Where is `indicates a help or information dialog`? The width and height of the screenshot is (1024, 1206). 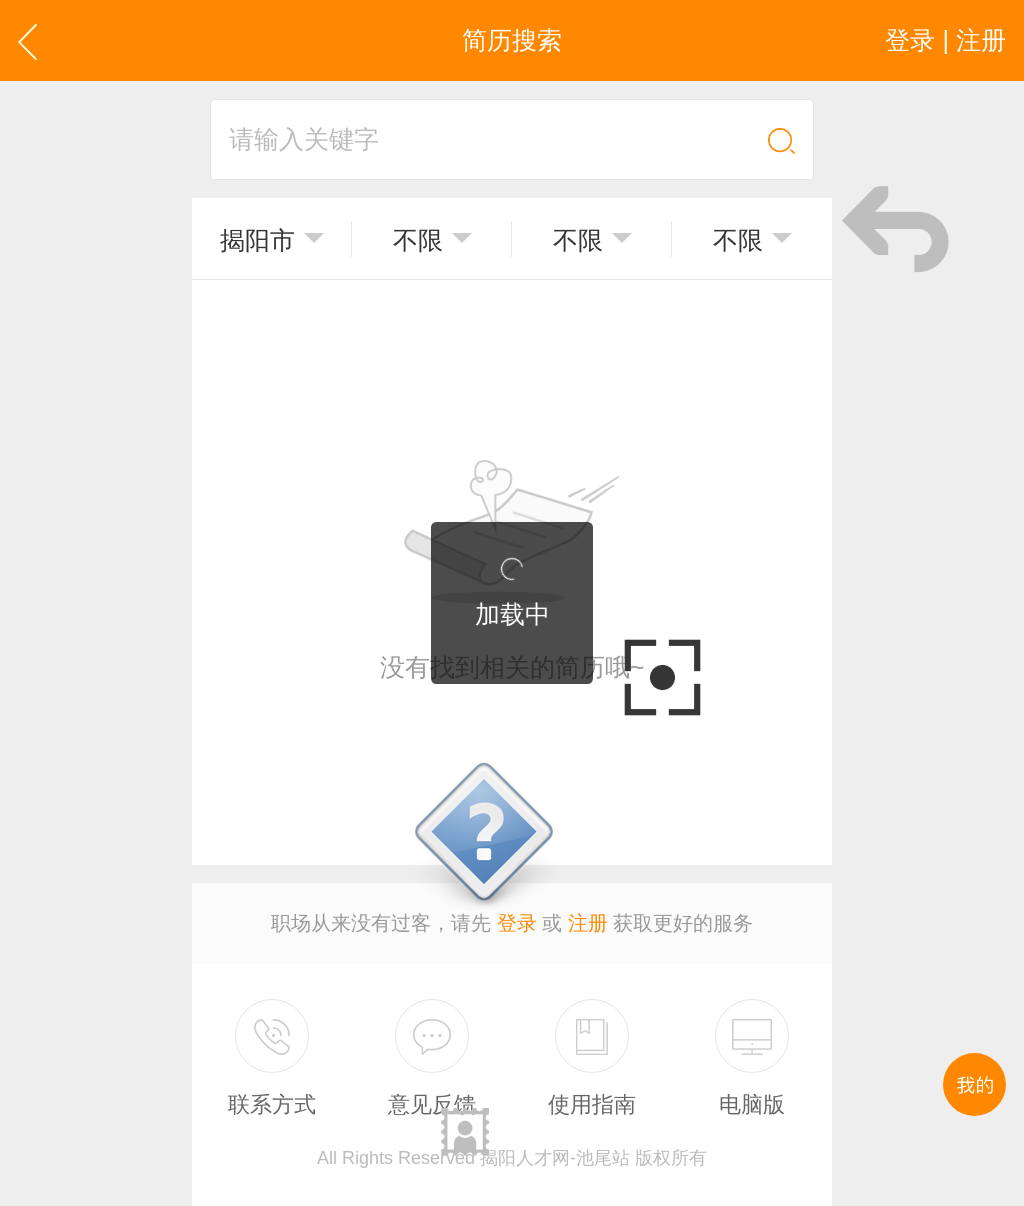
indicates a help or information dialog is located at coordinates (484, 834).